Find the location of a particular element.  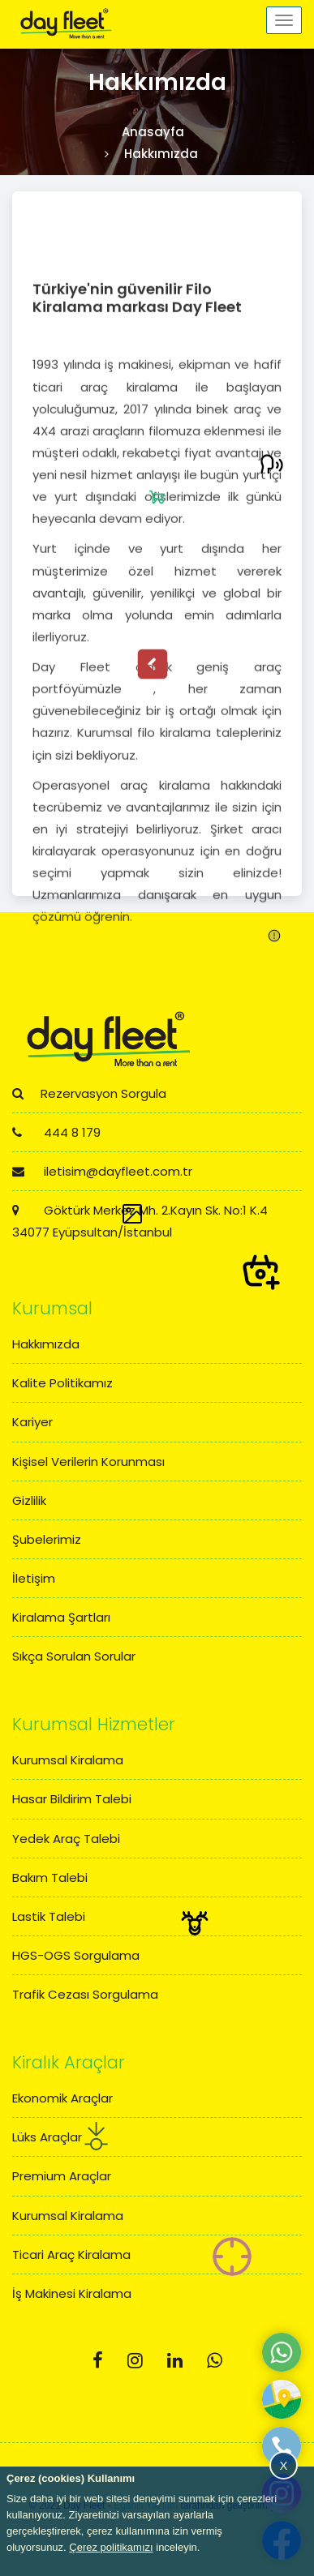

add or upload an image is located at coordinates (132, 1214).